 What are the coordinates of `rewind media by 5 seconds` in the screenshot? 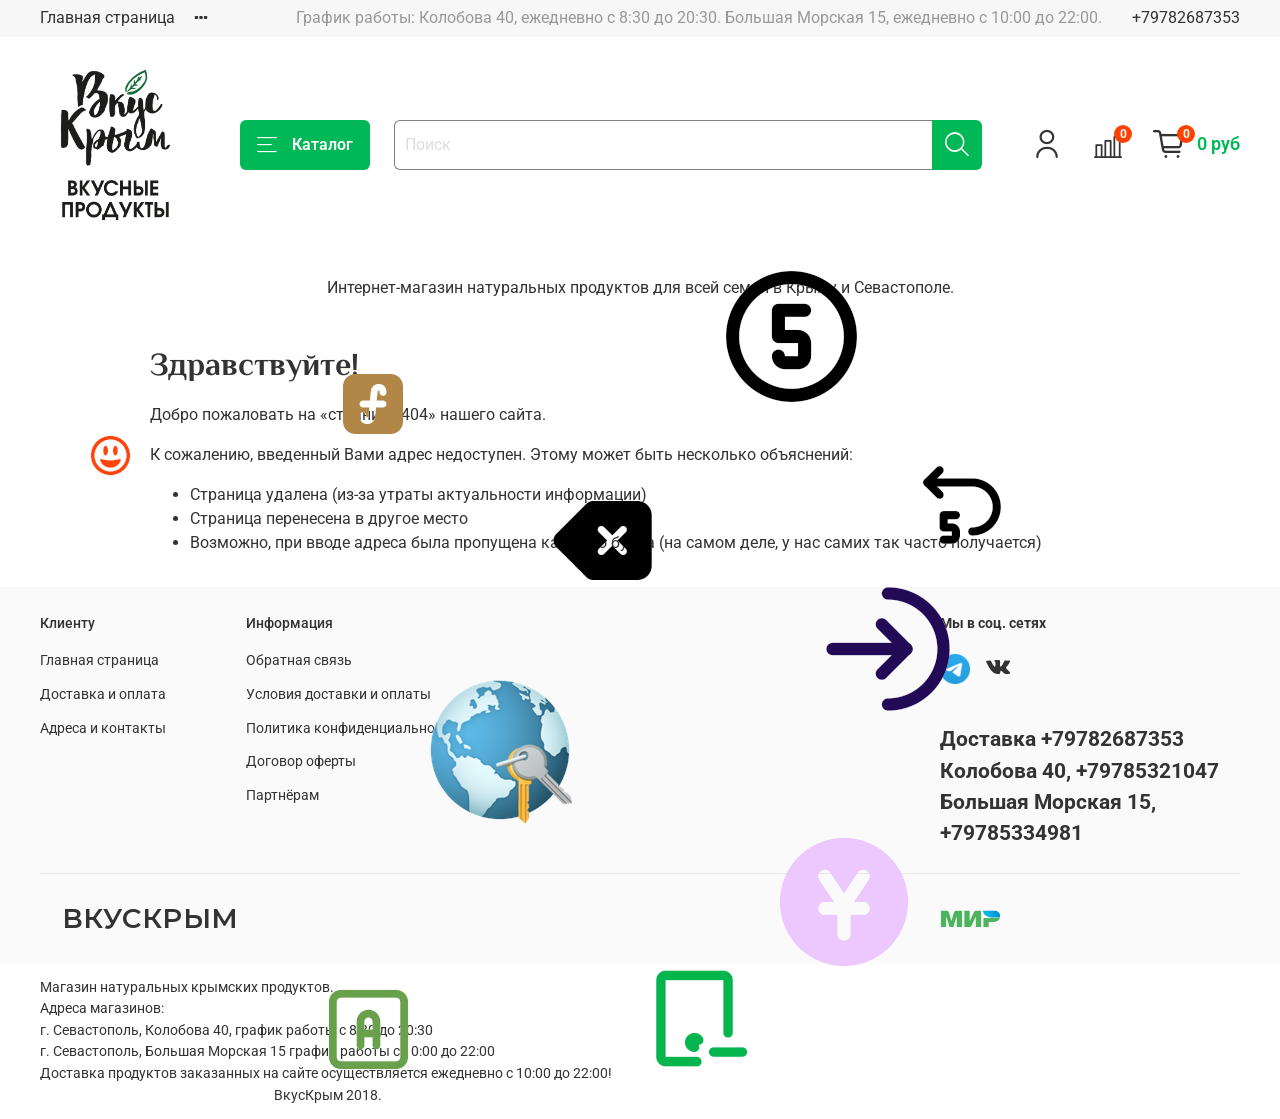 It's located at (960, 507).